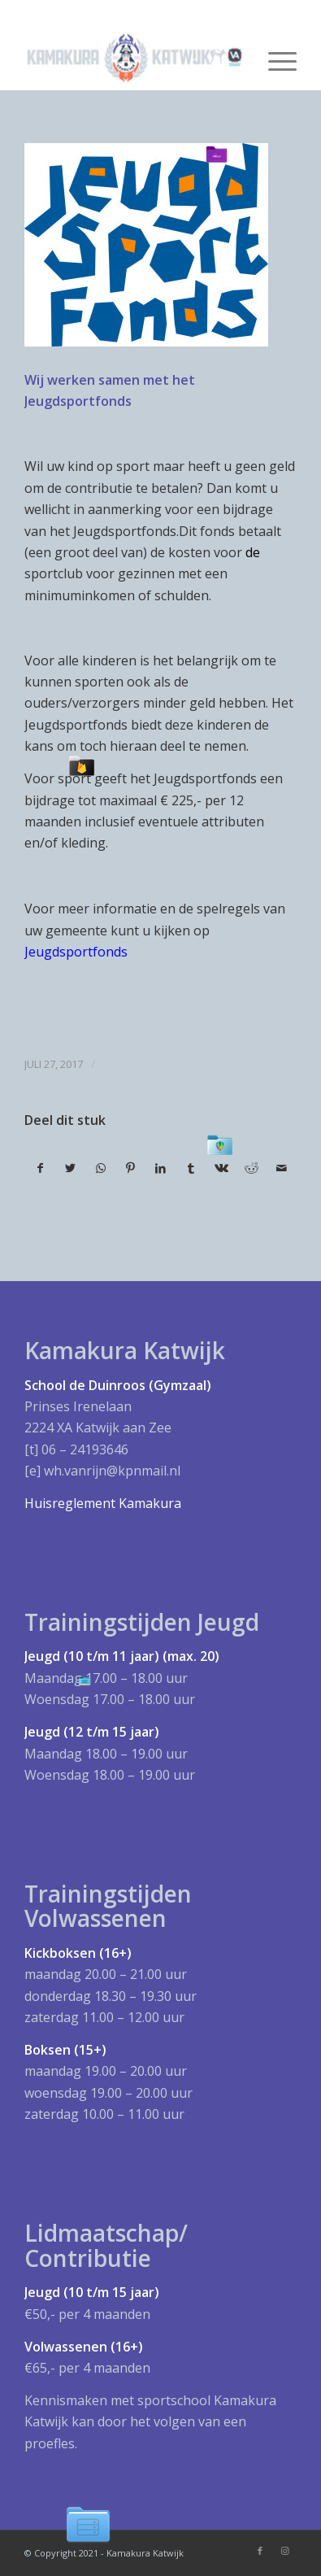  Describe the element at coordinates (81, 766) in the screenshot. I see `open firebase project folder` at that location.